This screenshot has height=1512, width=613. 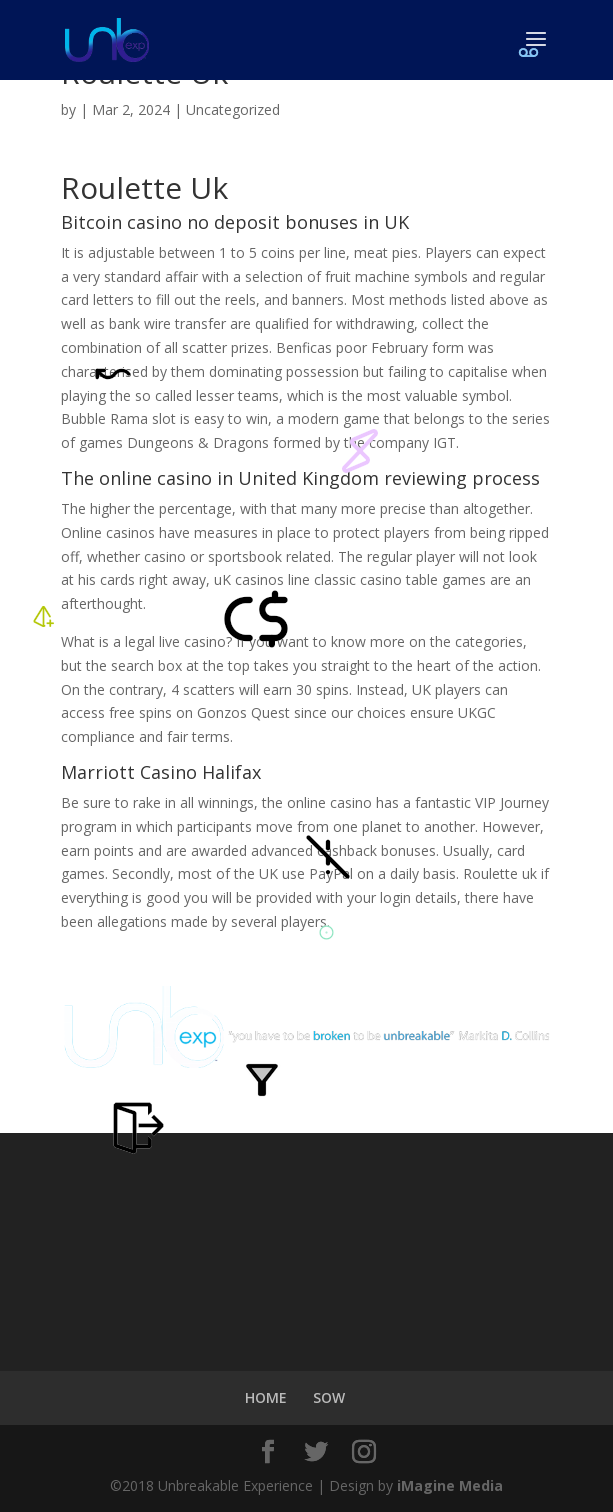 What do you see at coordinates (136, 1125) in the screenshot?
I see `sign out of your account` at bounding box center [136, 1125].